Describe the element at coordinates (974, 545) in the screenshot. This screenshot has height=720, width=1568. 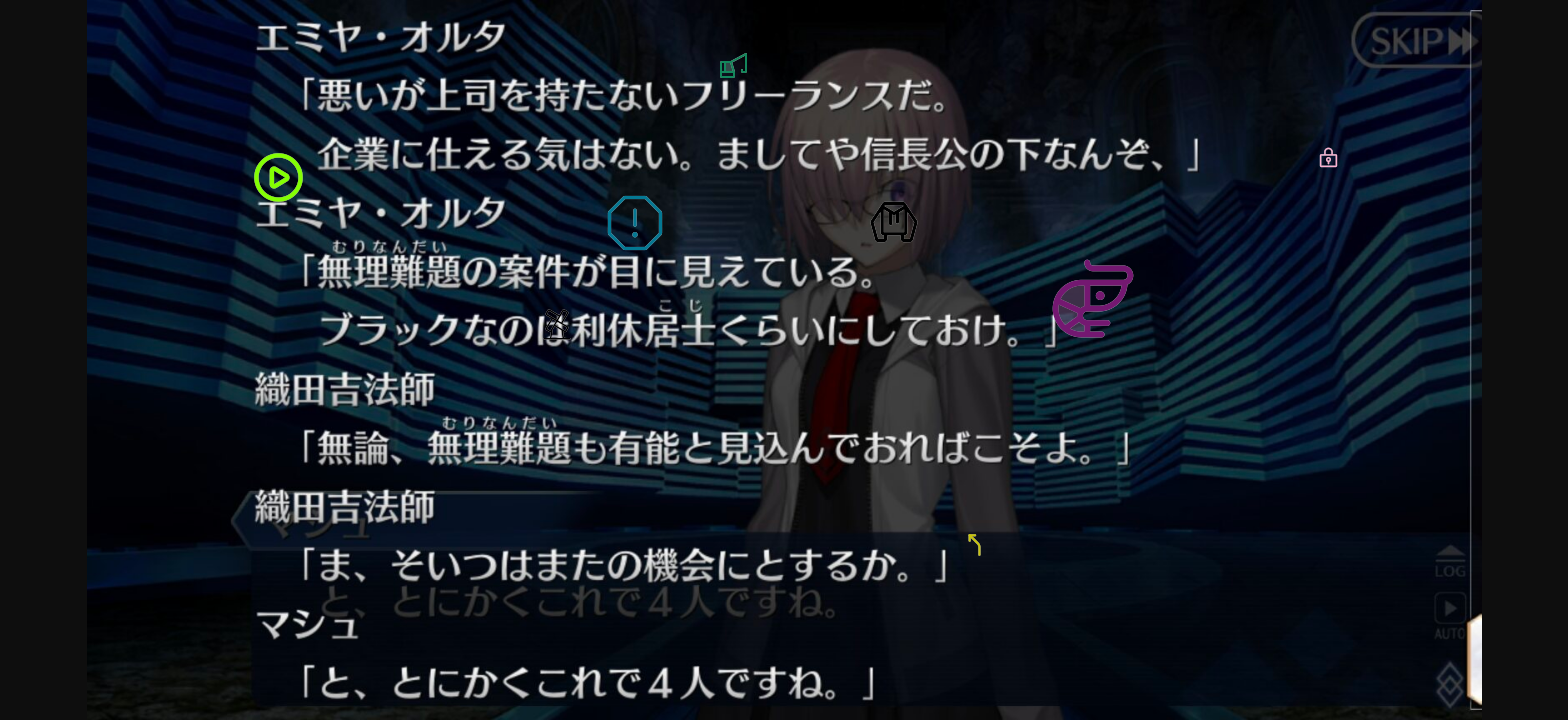
I see `bear left at the next turn` at that location.